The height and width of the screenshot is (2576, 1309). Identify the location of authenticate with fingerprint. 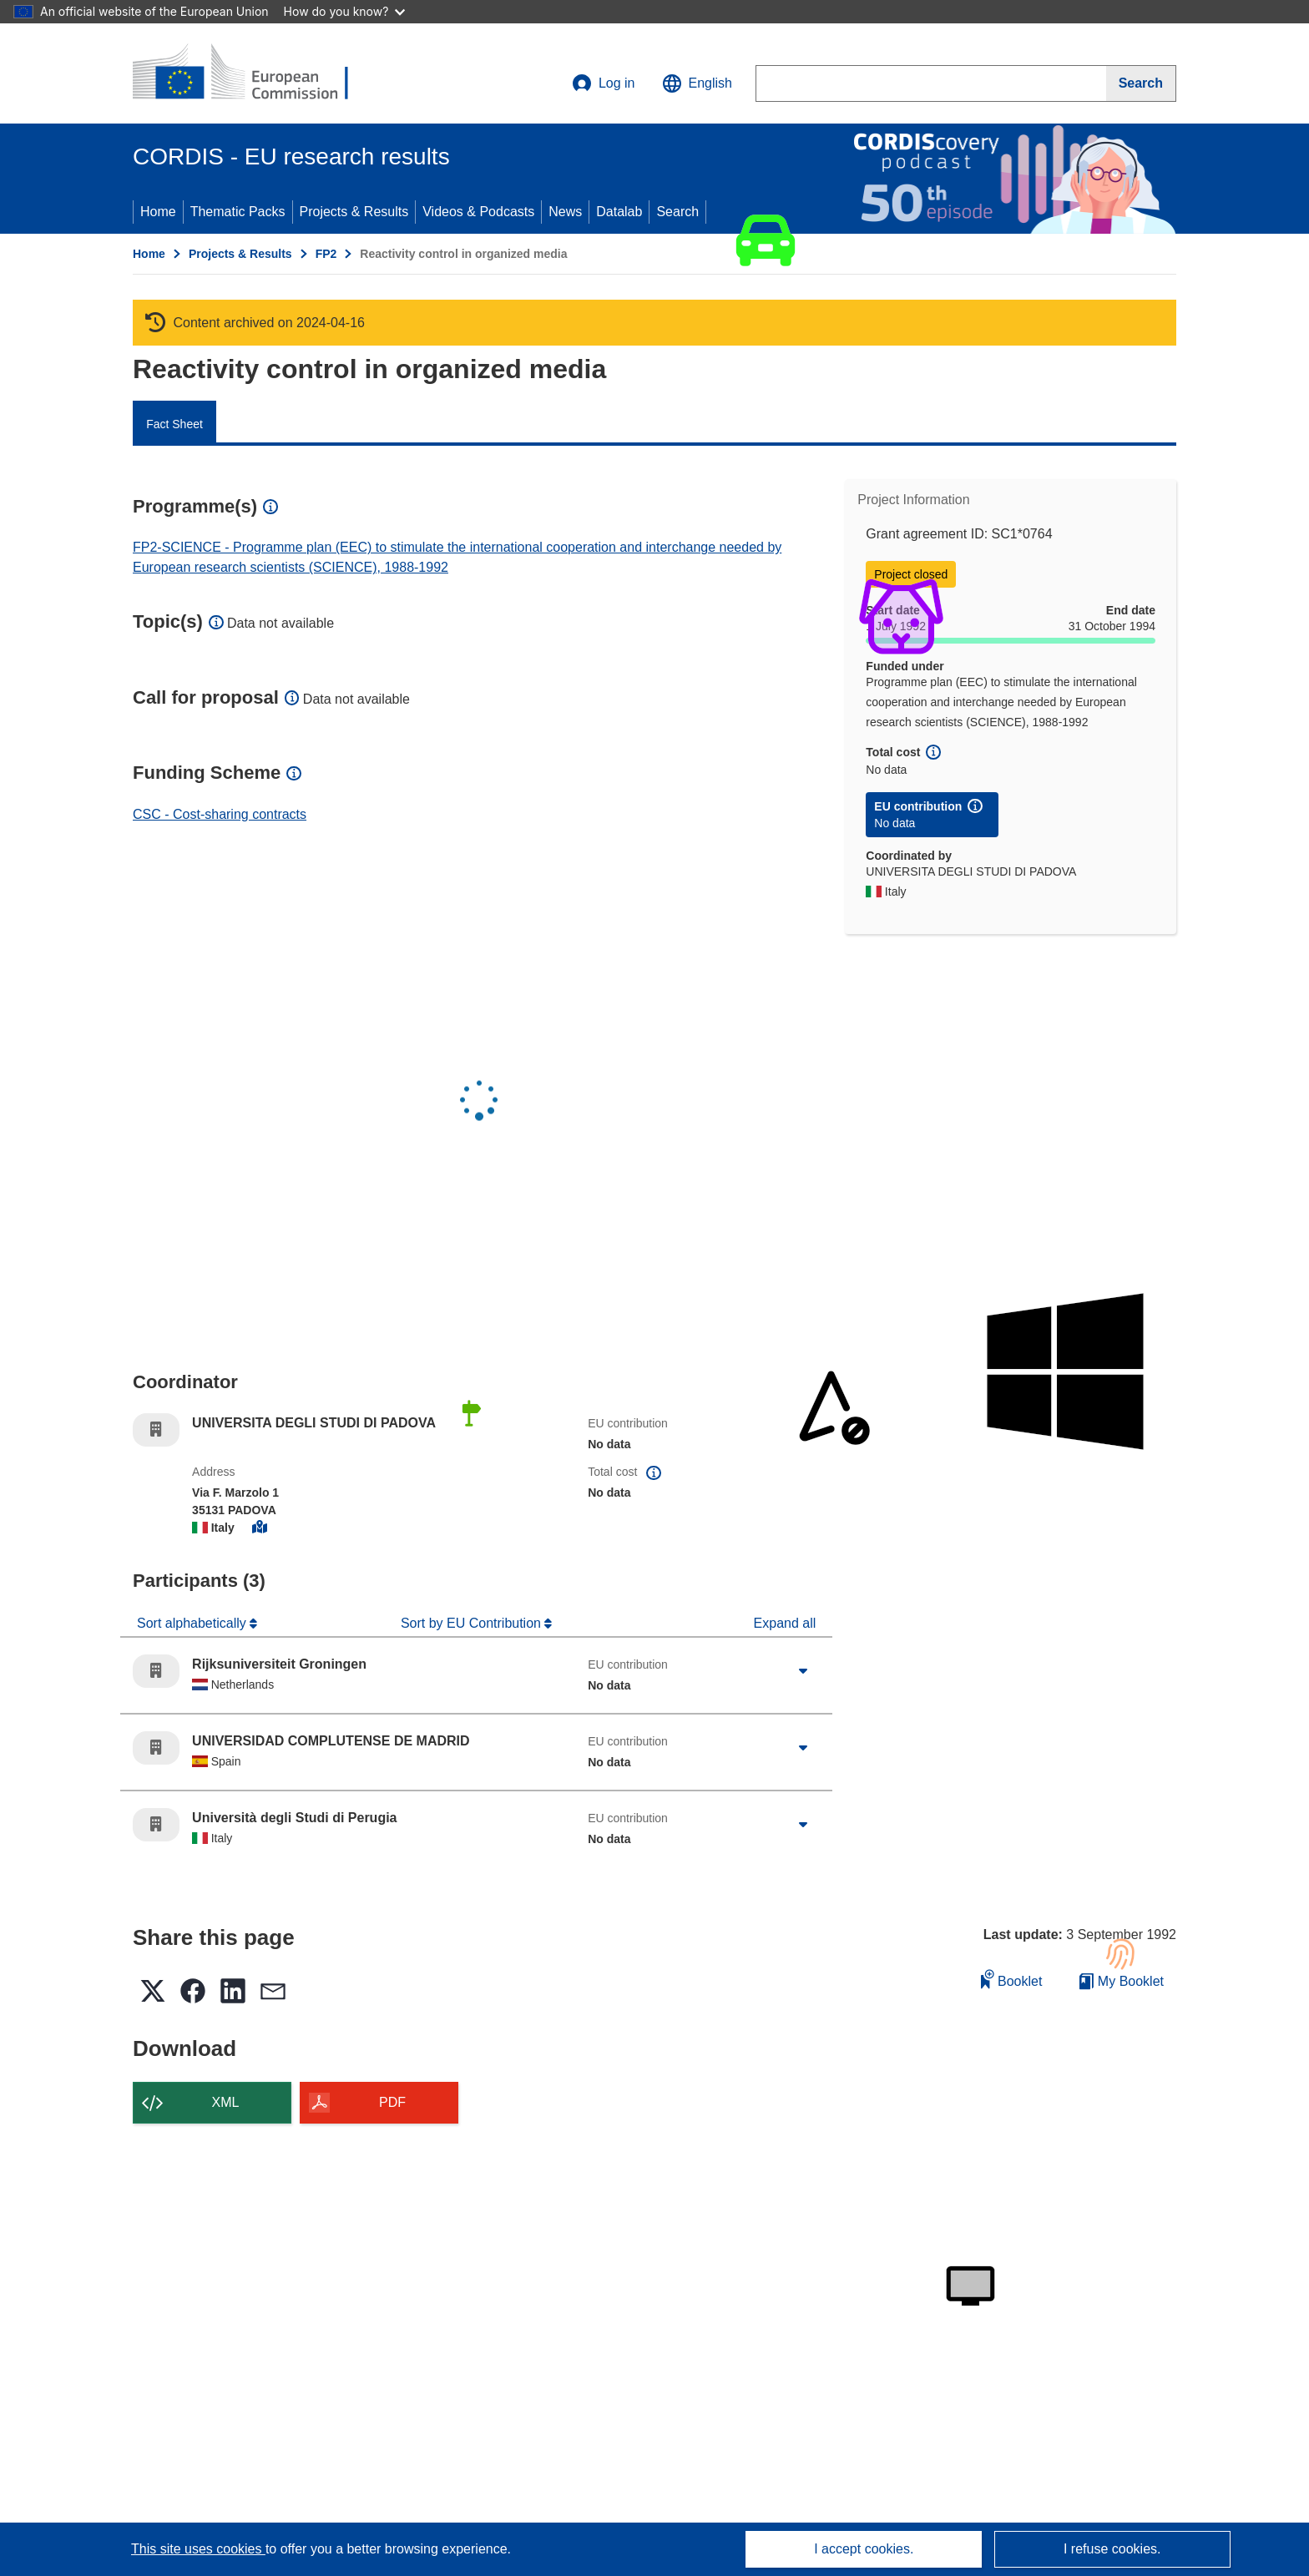
(1121, 1954).